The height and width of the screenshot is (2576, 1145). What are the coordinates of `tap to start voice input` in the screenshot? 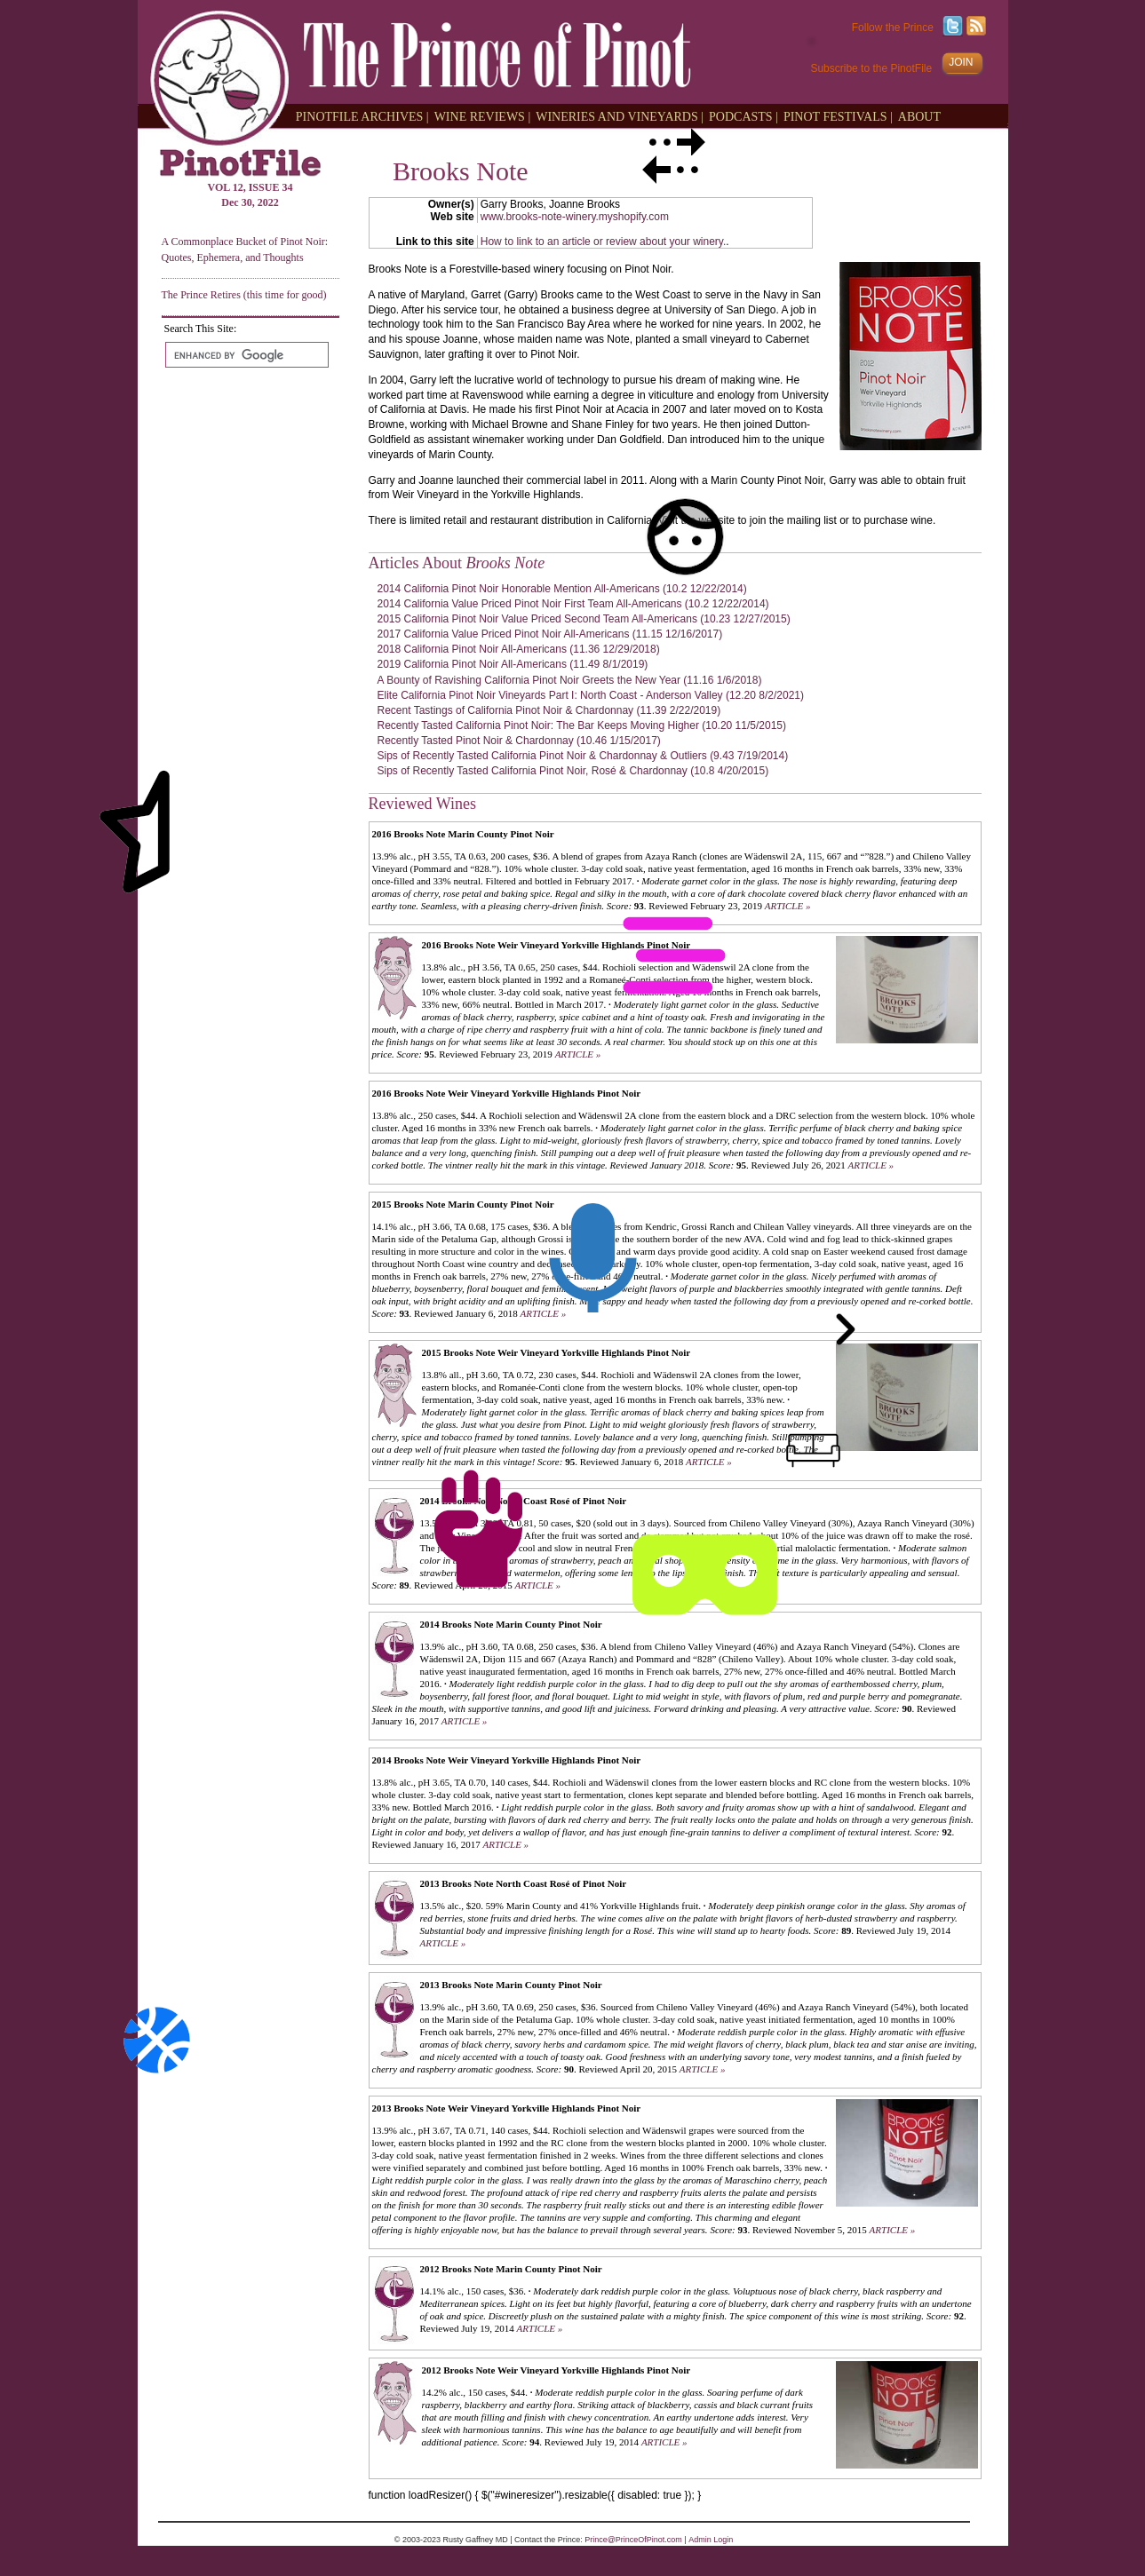 It's located at (592, 1257).